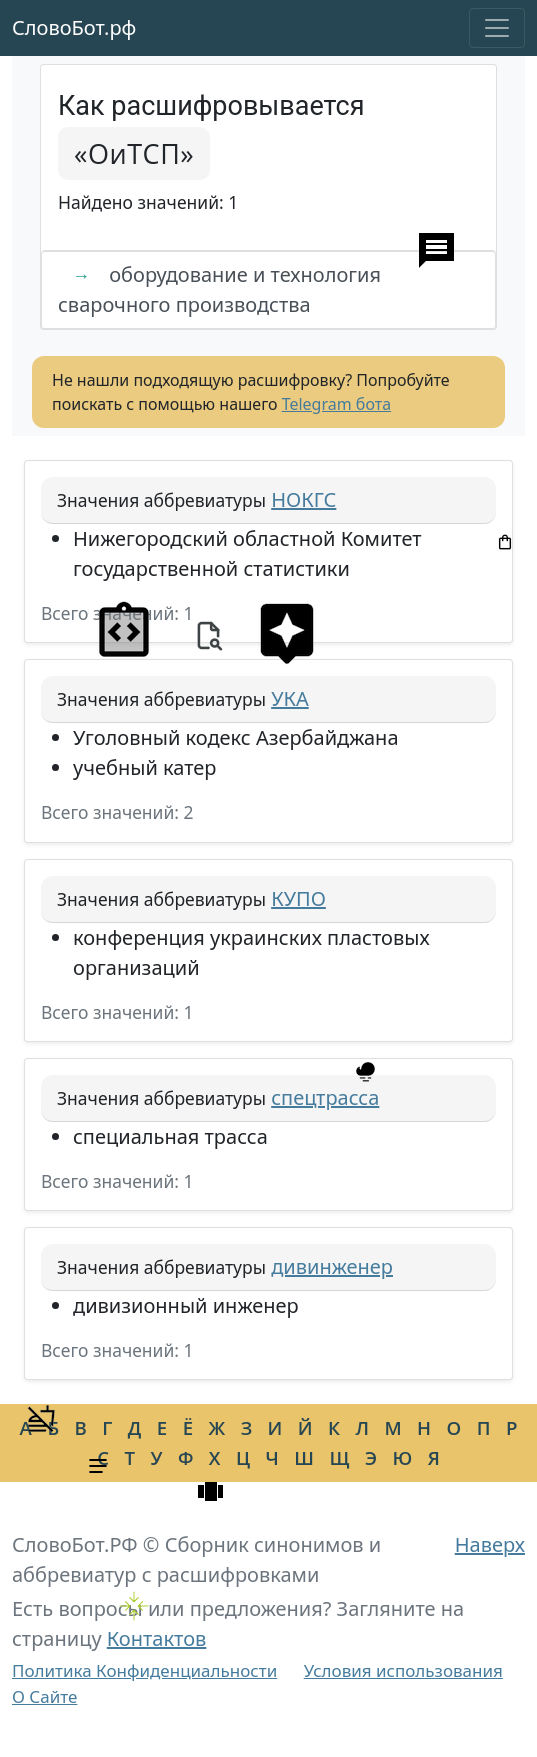 Image resolution: width=537 pixels, height=1757 pixels. Describe the element at coordinates (436, 250) in the screenshot. I see `open messaging or chat` at that location.